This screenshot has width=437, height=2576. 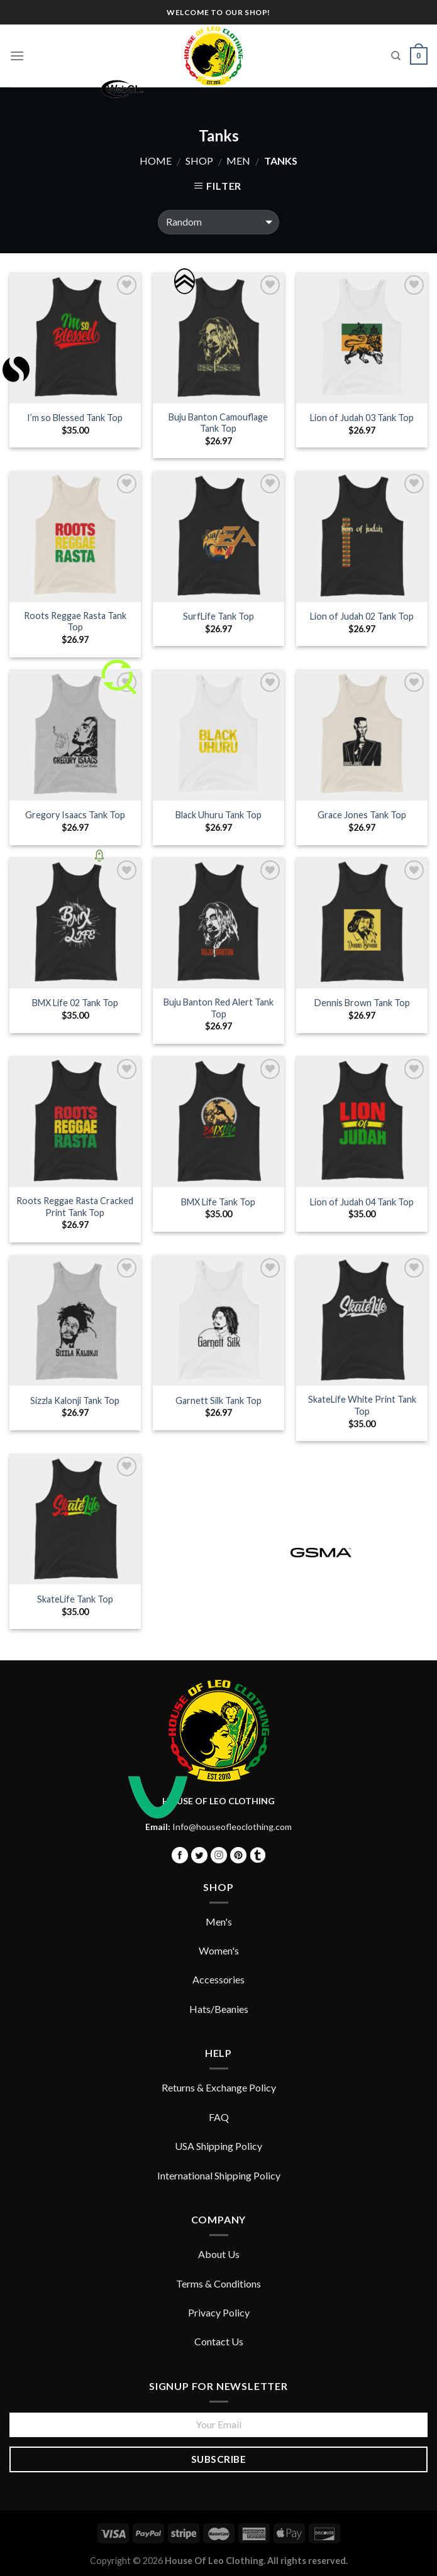 I want to click on citroën brand logo, so click(x=184, y=281).